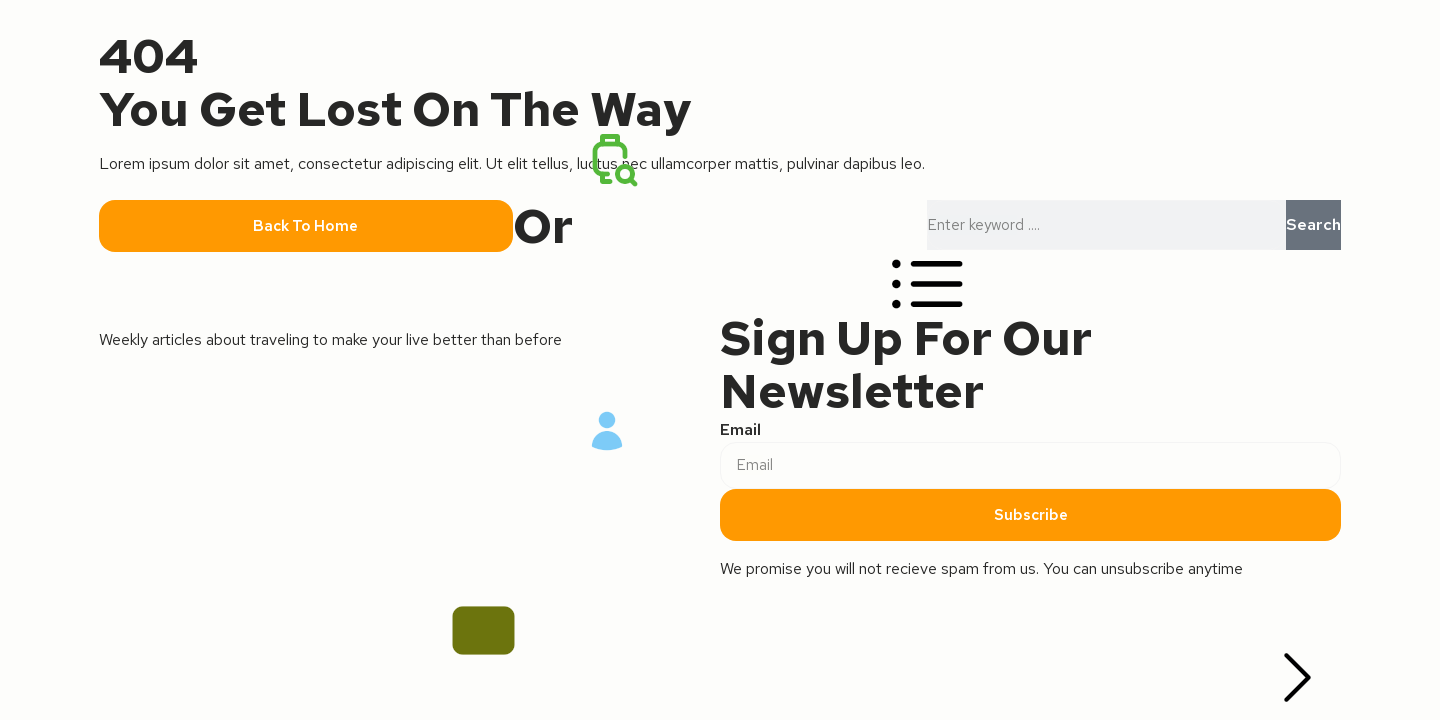 The image size is (1440, 720). What do you see at coordinates (610, 159) in the screenshot?
I see `search for a connected smartwatch` at bounding box center [610, 159].